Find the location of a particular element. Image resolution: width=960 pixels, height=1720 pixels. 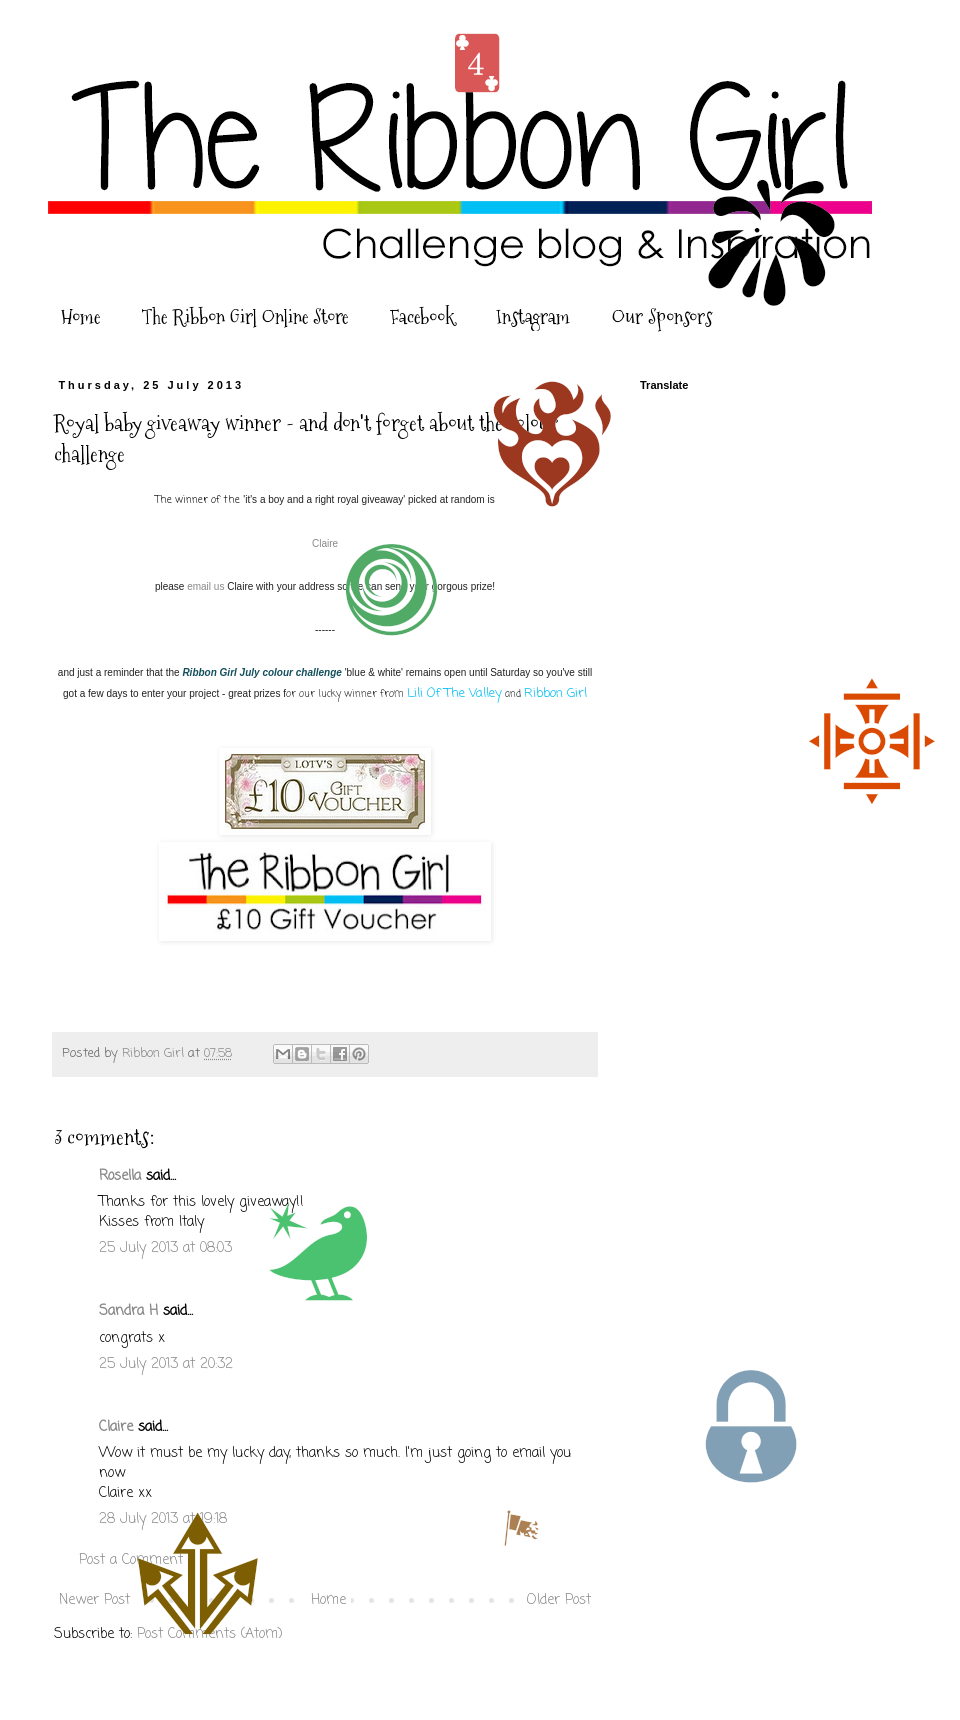

indicates a defeated faction or conquered territory is located at coordinates (521, 1528).